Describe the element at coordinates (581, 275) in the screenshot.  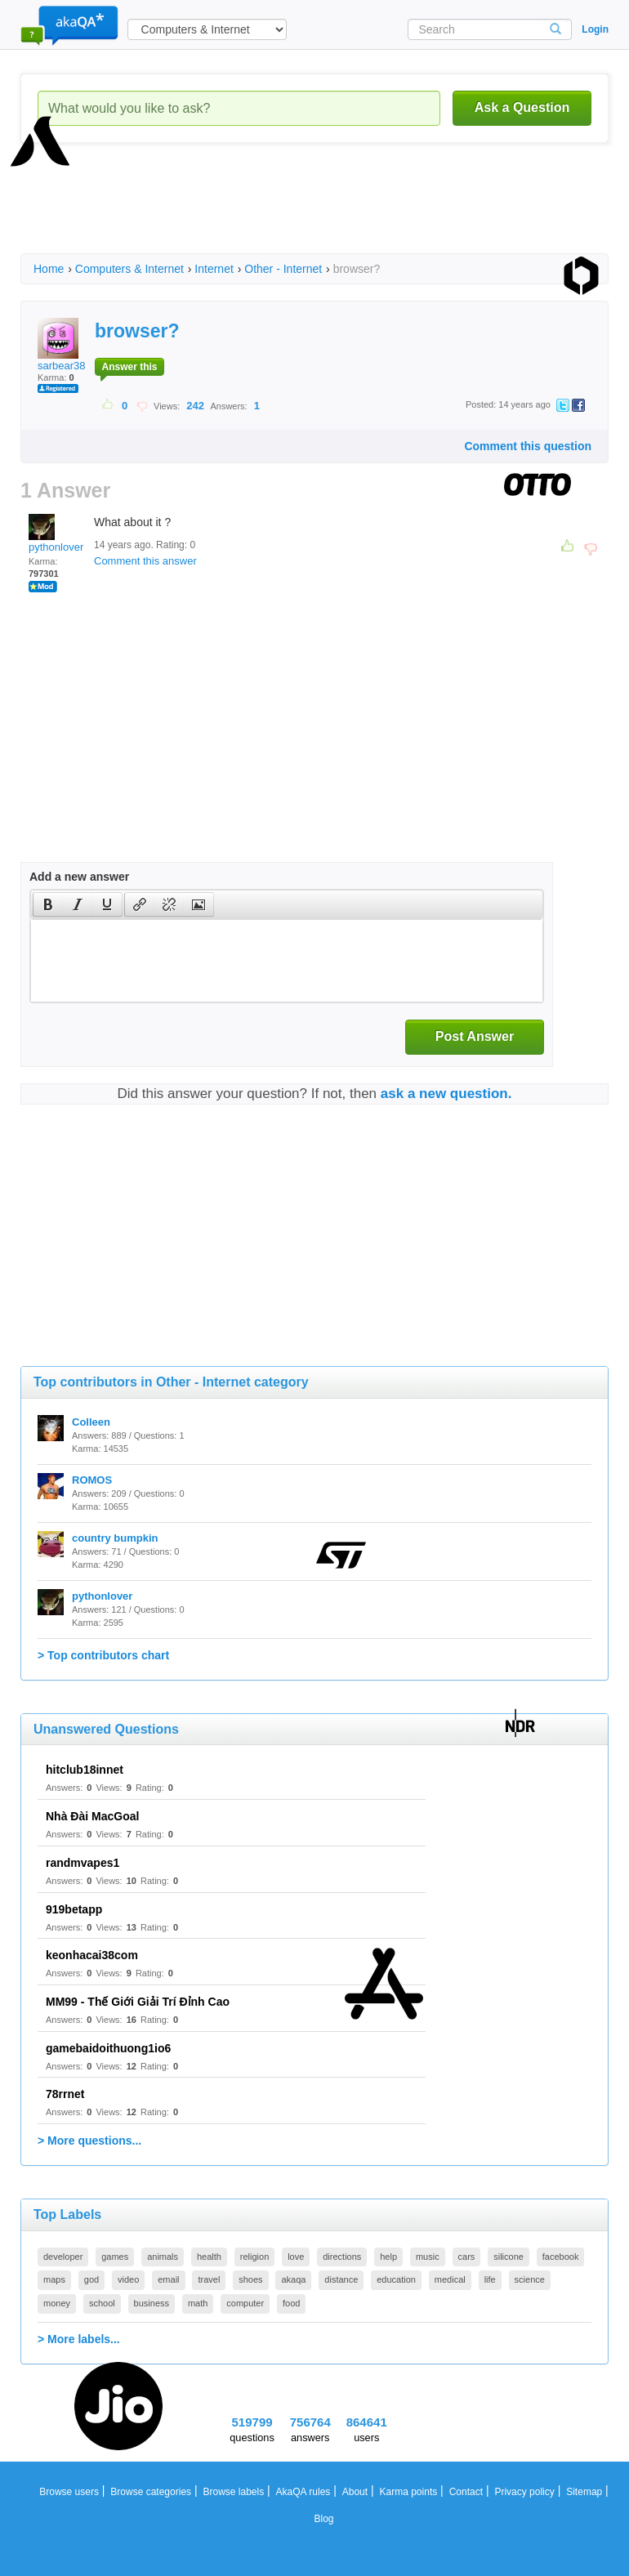
I see `opslevel logo` at that location.